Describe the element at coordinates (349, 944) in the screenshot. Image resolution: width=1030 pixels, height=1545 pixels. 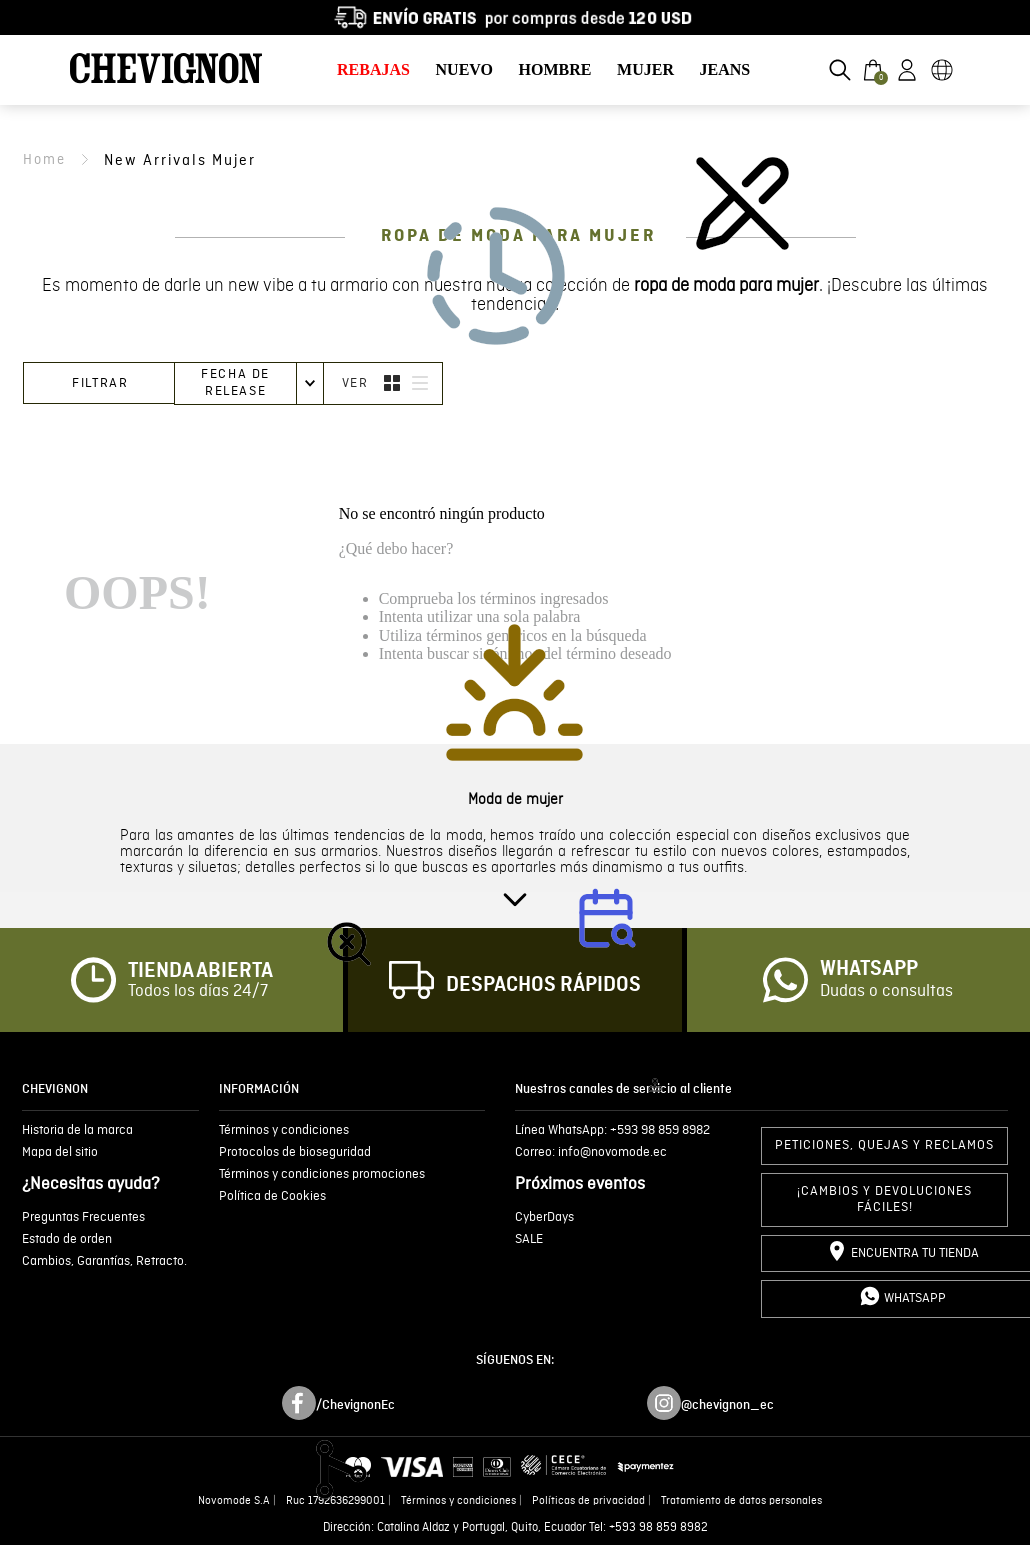
I see `clear search query` at that location.